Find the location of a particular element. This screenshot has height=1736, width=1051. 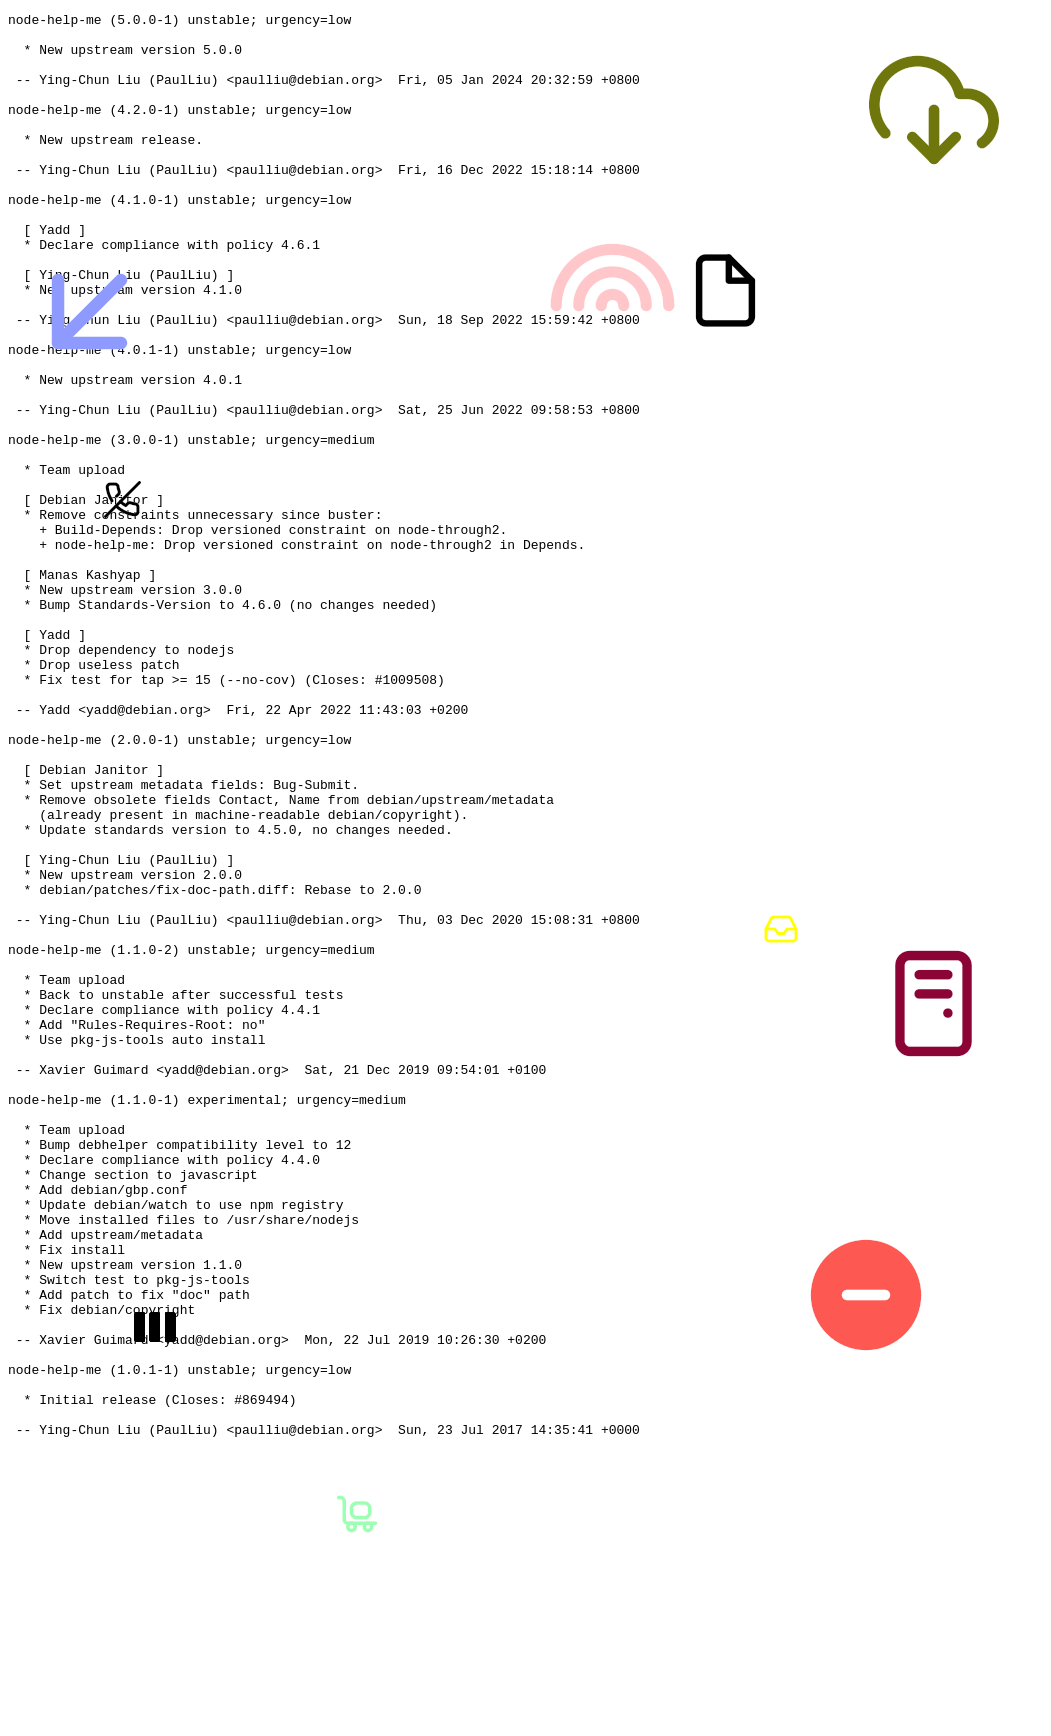

remove an item from a list is located at coordinates (866, 1295).